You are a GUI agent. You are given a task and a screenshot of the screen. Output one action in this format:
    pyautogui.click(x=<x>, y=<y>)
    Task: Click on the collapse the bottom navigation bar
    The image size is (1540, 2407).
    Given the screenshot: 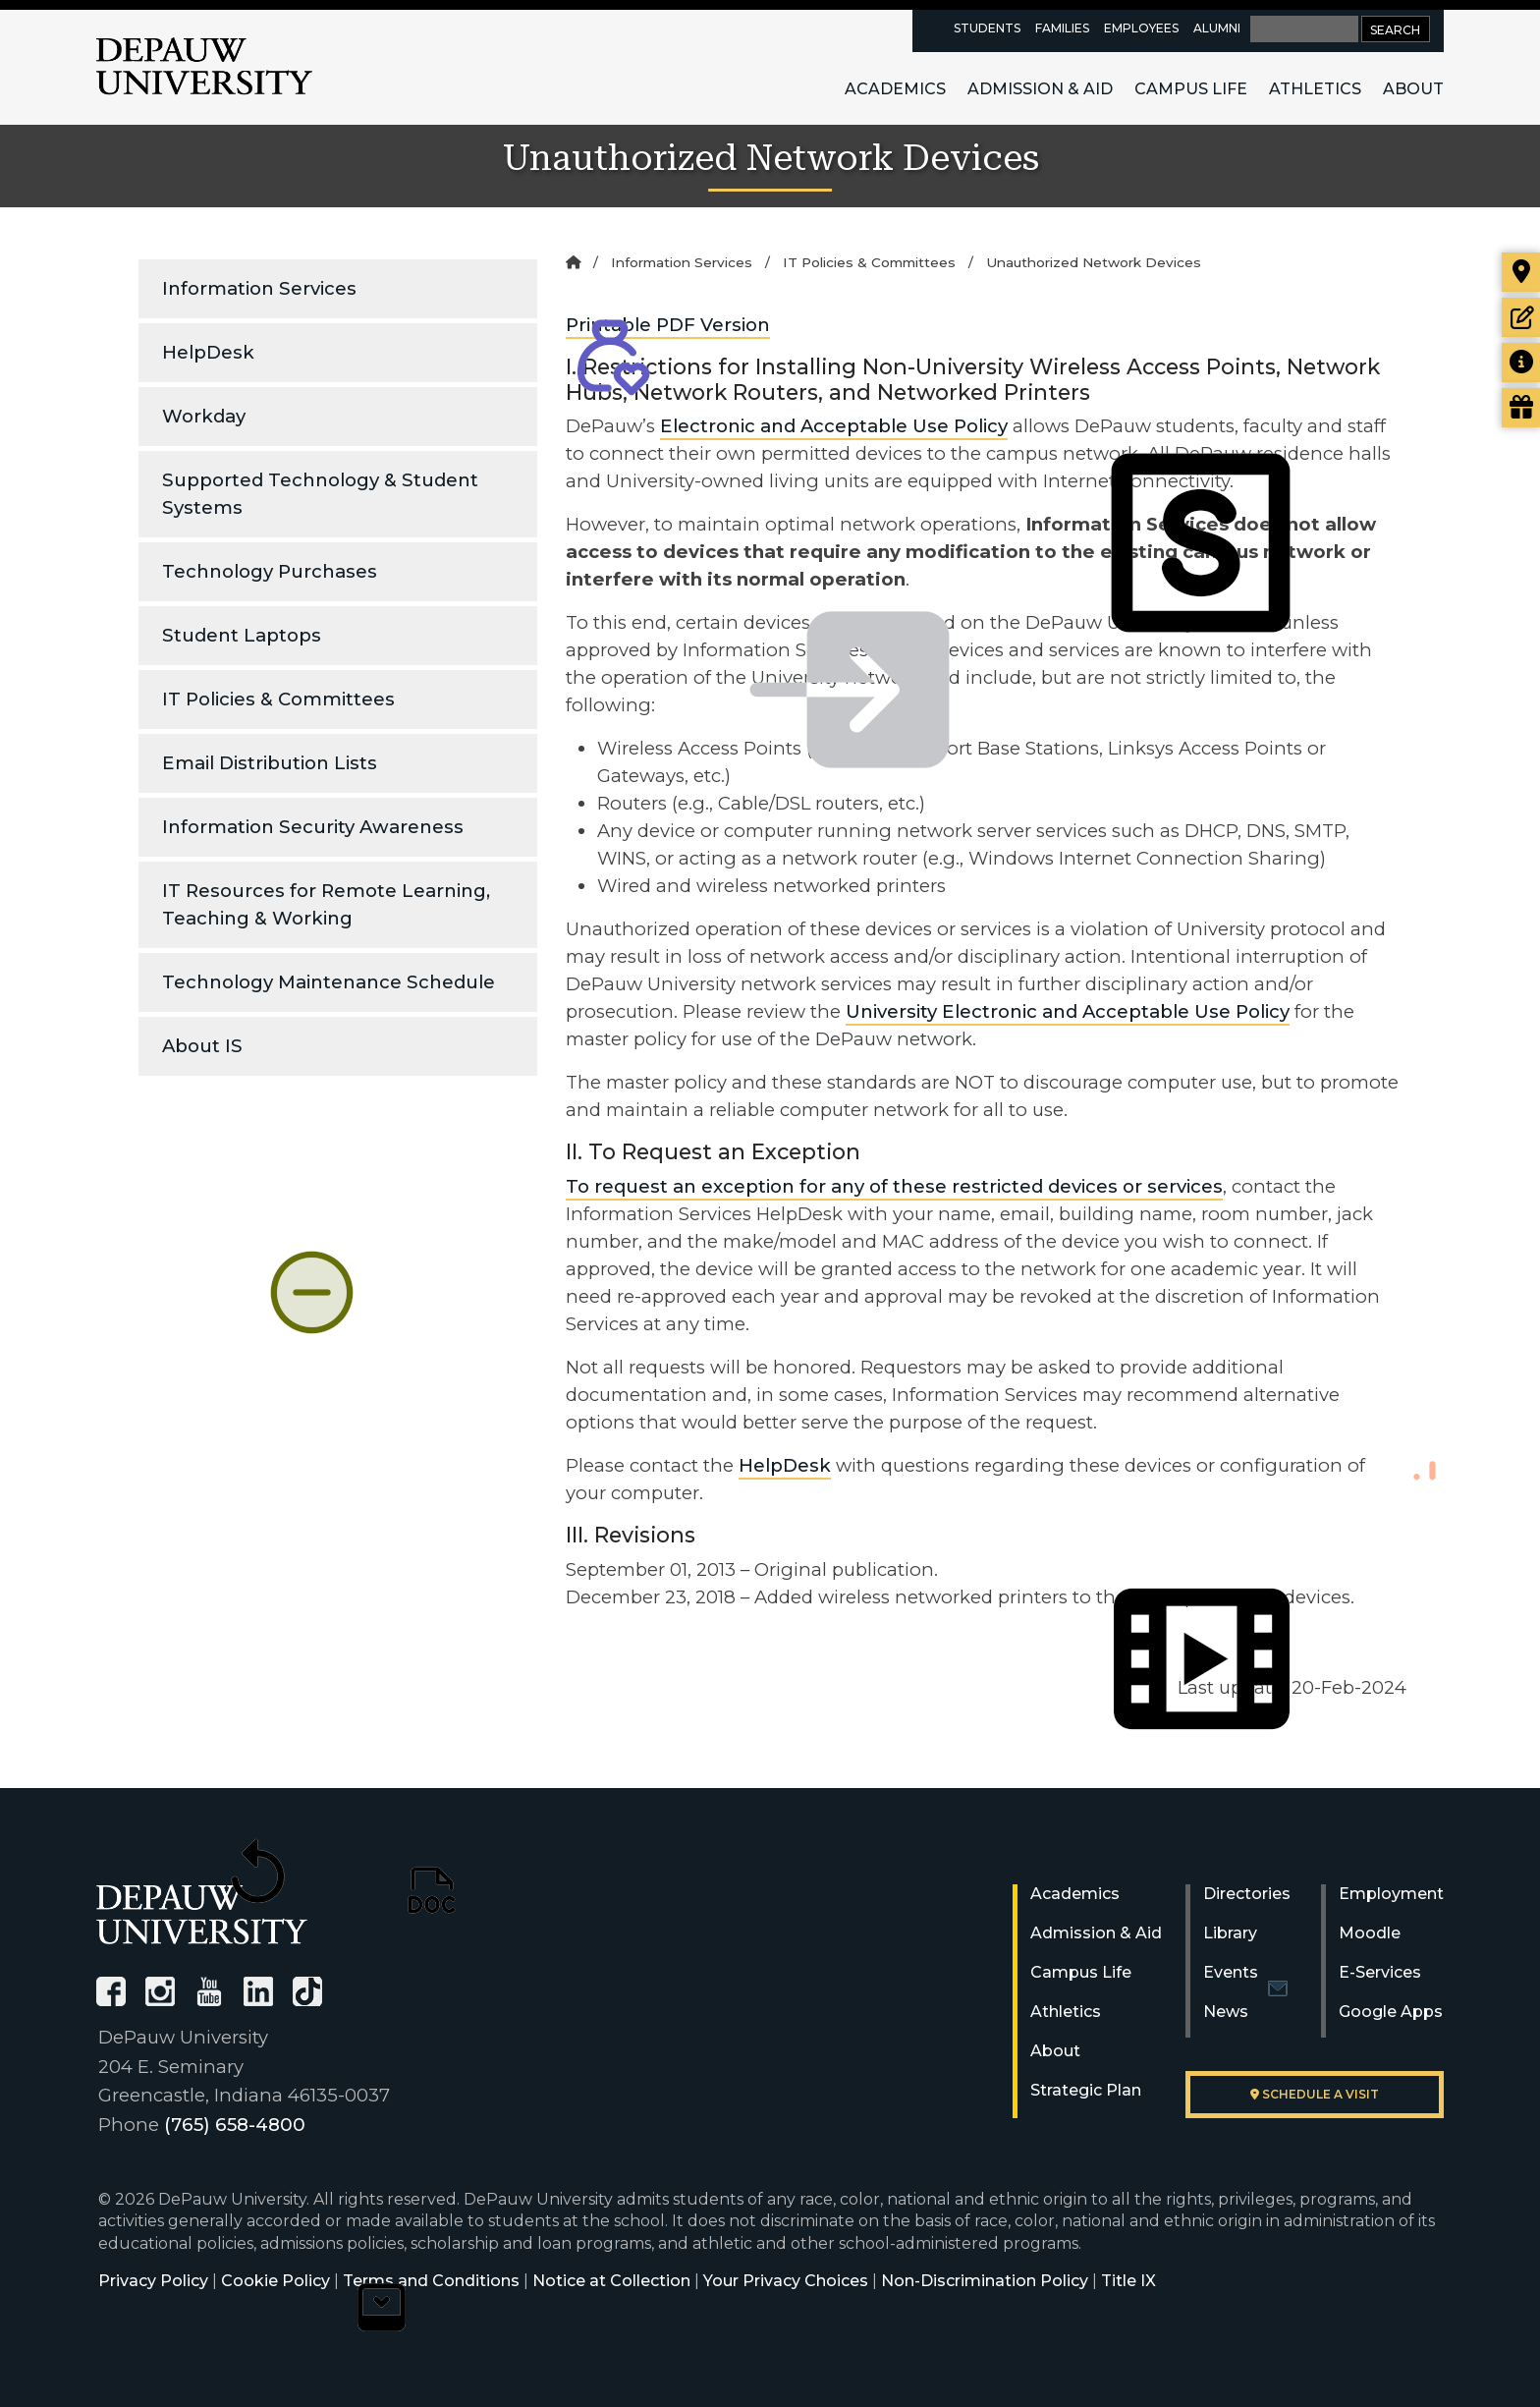 What is the action you would take?
    pyautogui.click(x=381, y=2307)
    